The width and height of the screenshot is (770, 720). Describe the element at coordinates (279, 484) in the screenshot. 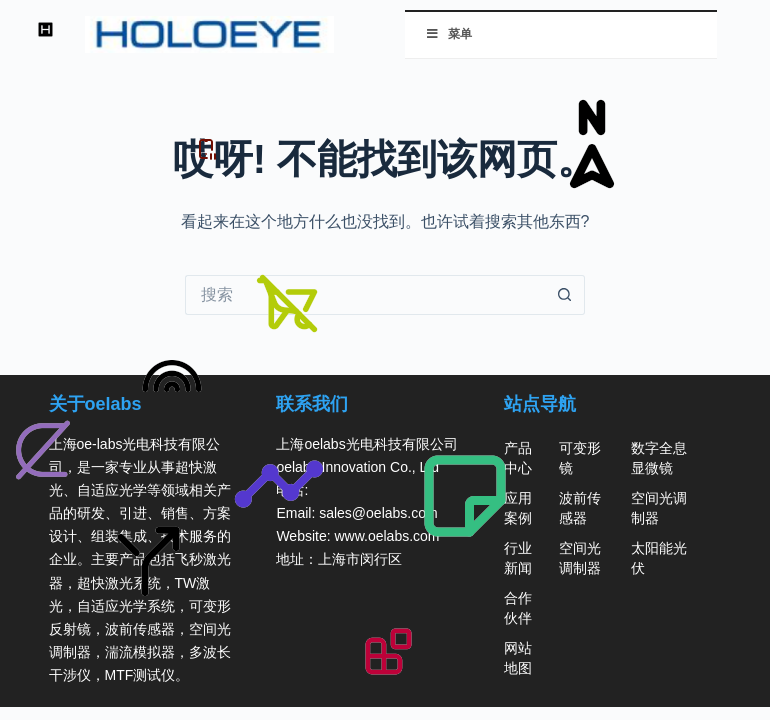

I see `view analytics and statistics` at that location.